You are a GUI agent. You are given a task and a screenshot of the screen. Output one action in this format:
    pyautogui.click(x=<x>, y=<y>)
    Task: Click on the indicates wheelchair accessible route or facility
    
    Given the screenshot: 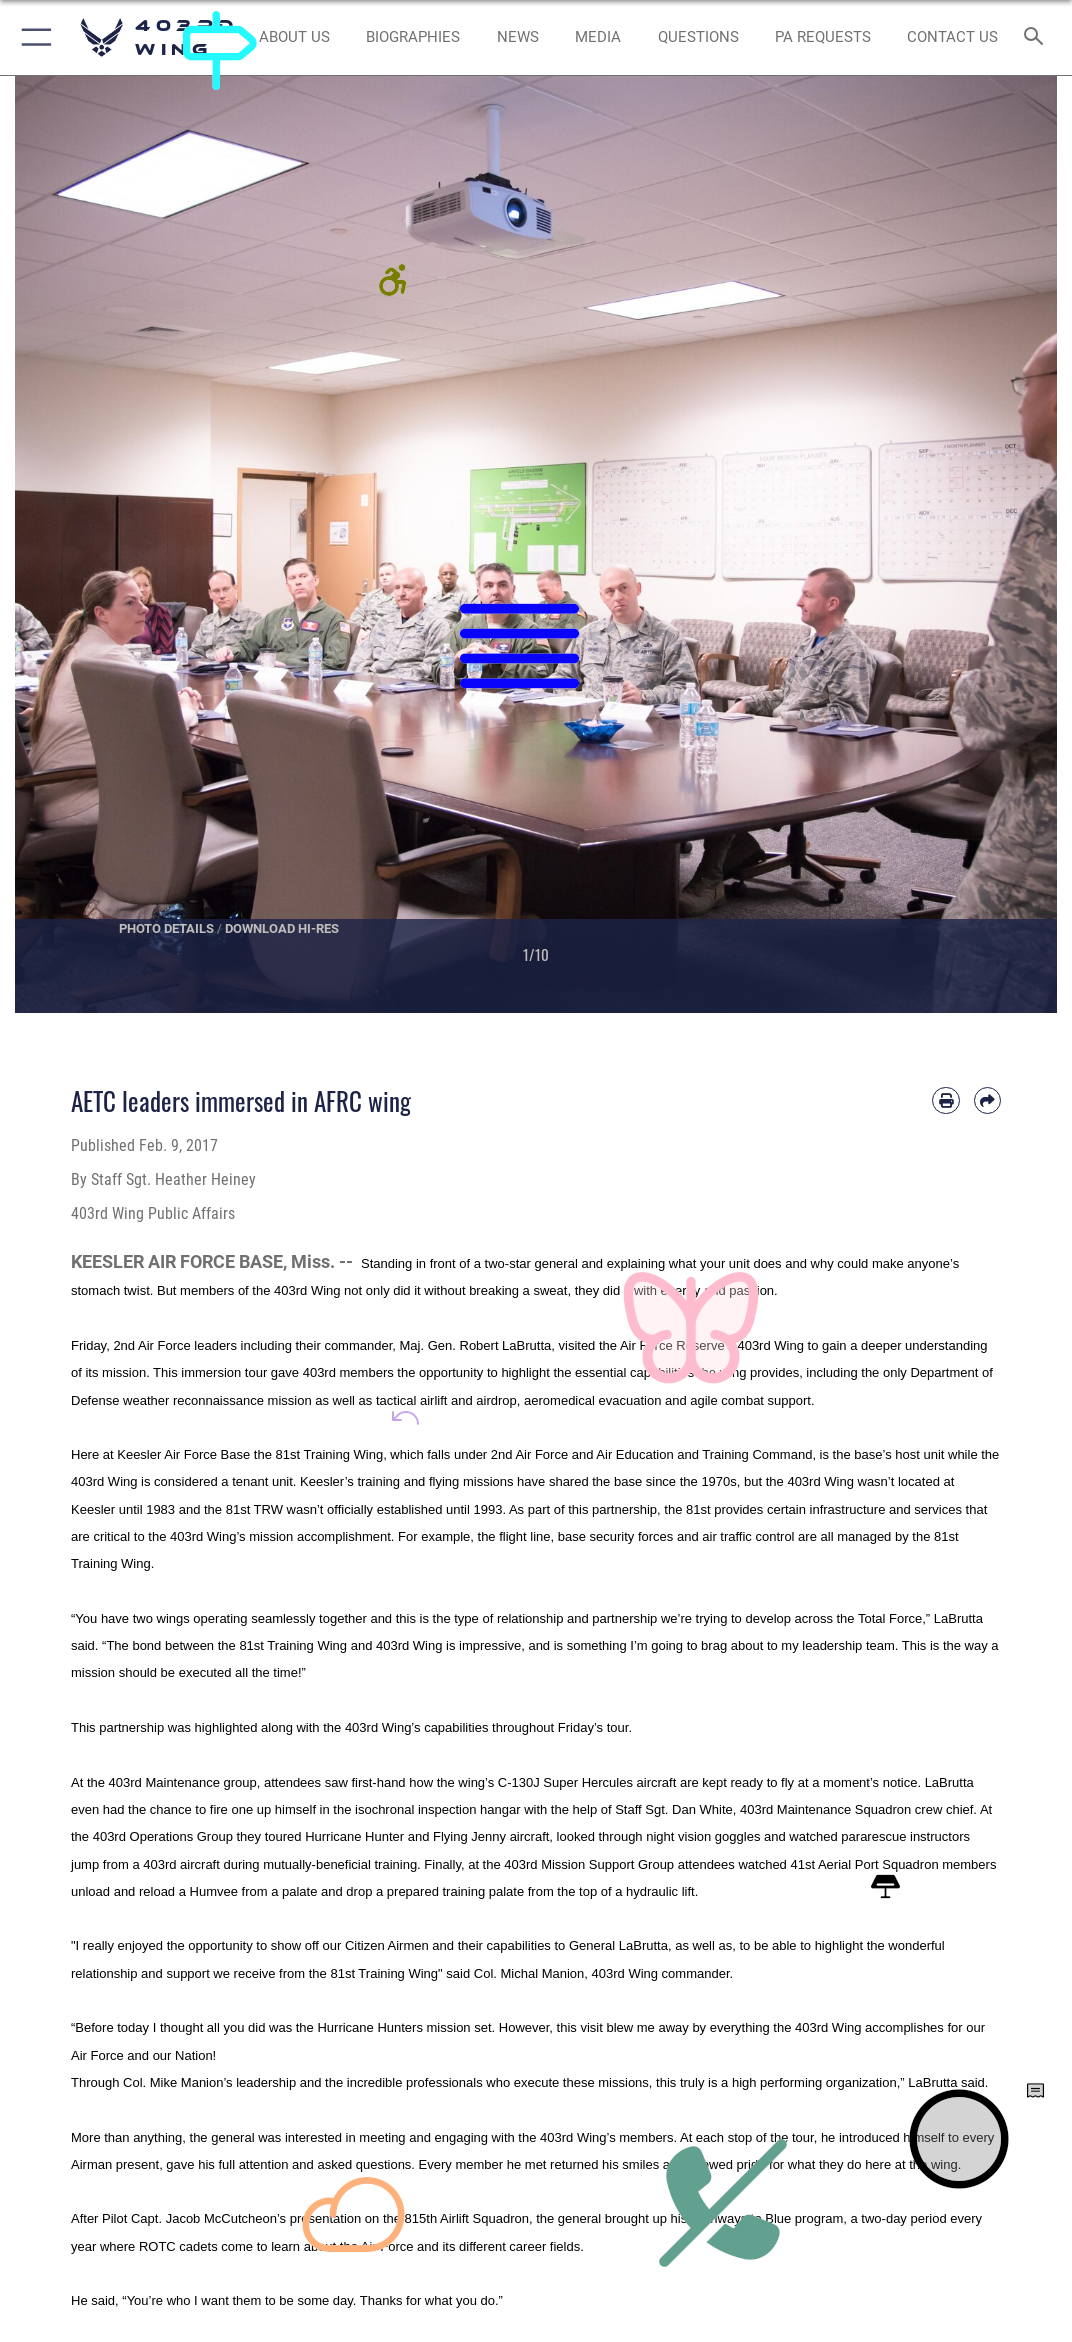 What is the action you would take?
    pyautogui.click(x=393, y=280)
    